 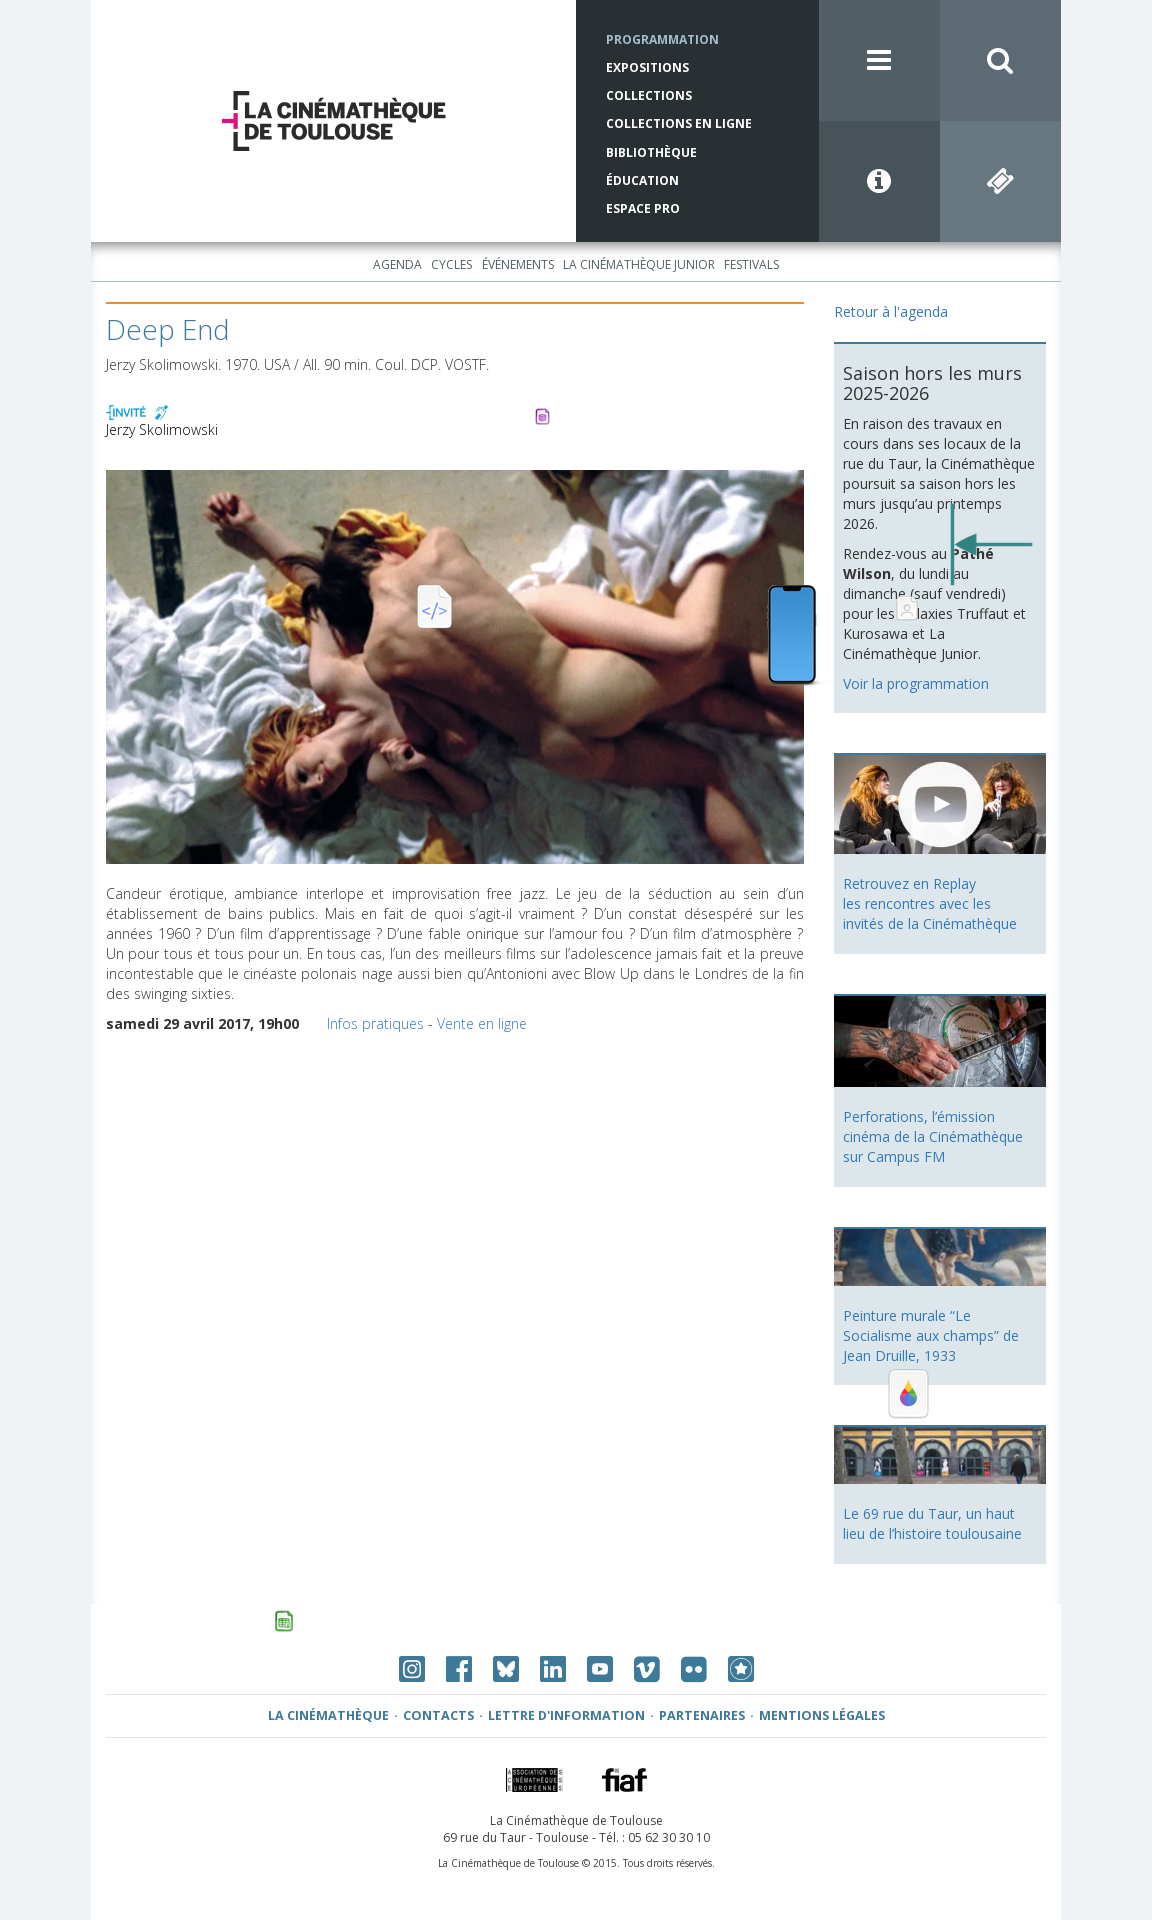 I want to click on file type for hardware monitoring sensor data, so click(x=908, y=1393).